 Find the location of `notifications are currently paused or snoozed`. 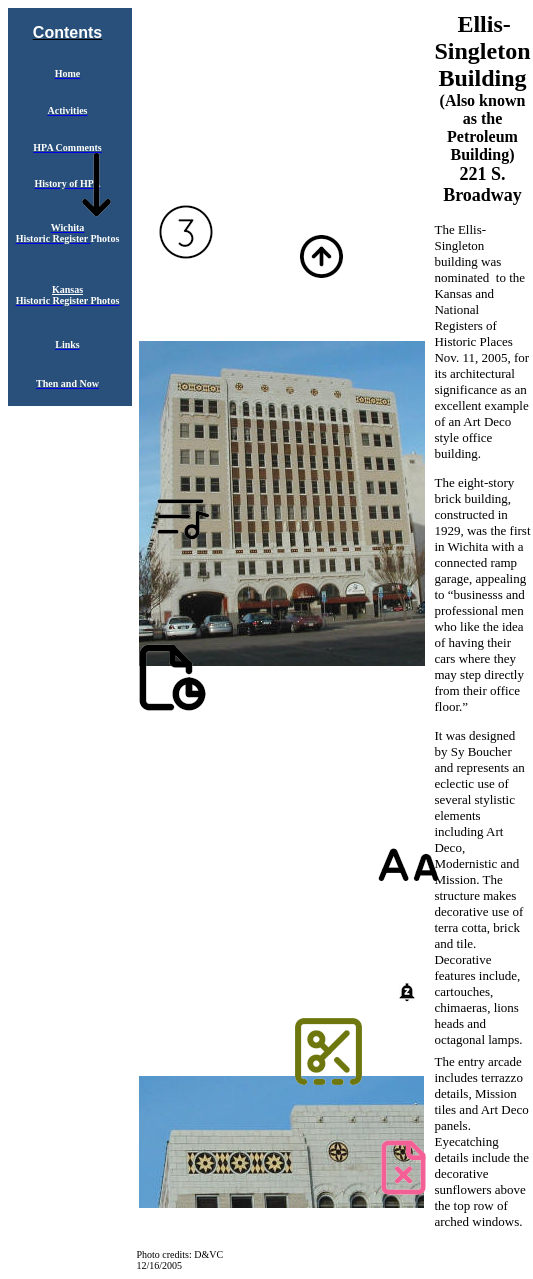

notifications are currently paused or snoozed is located at coordinates (407, 992).